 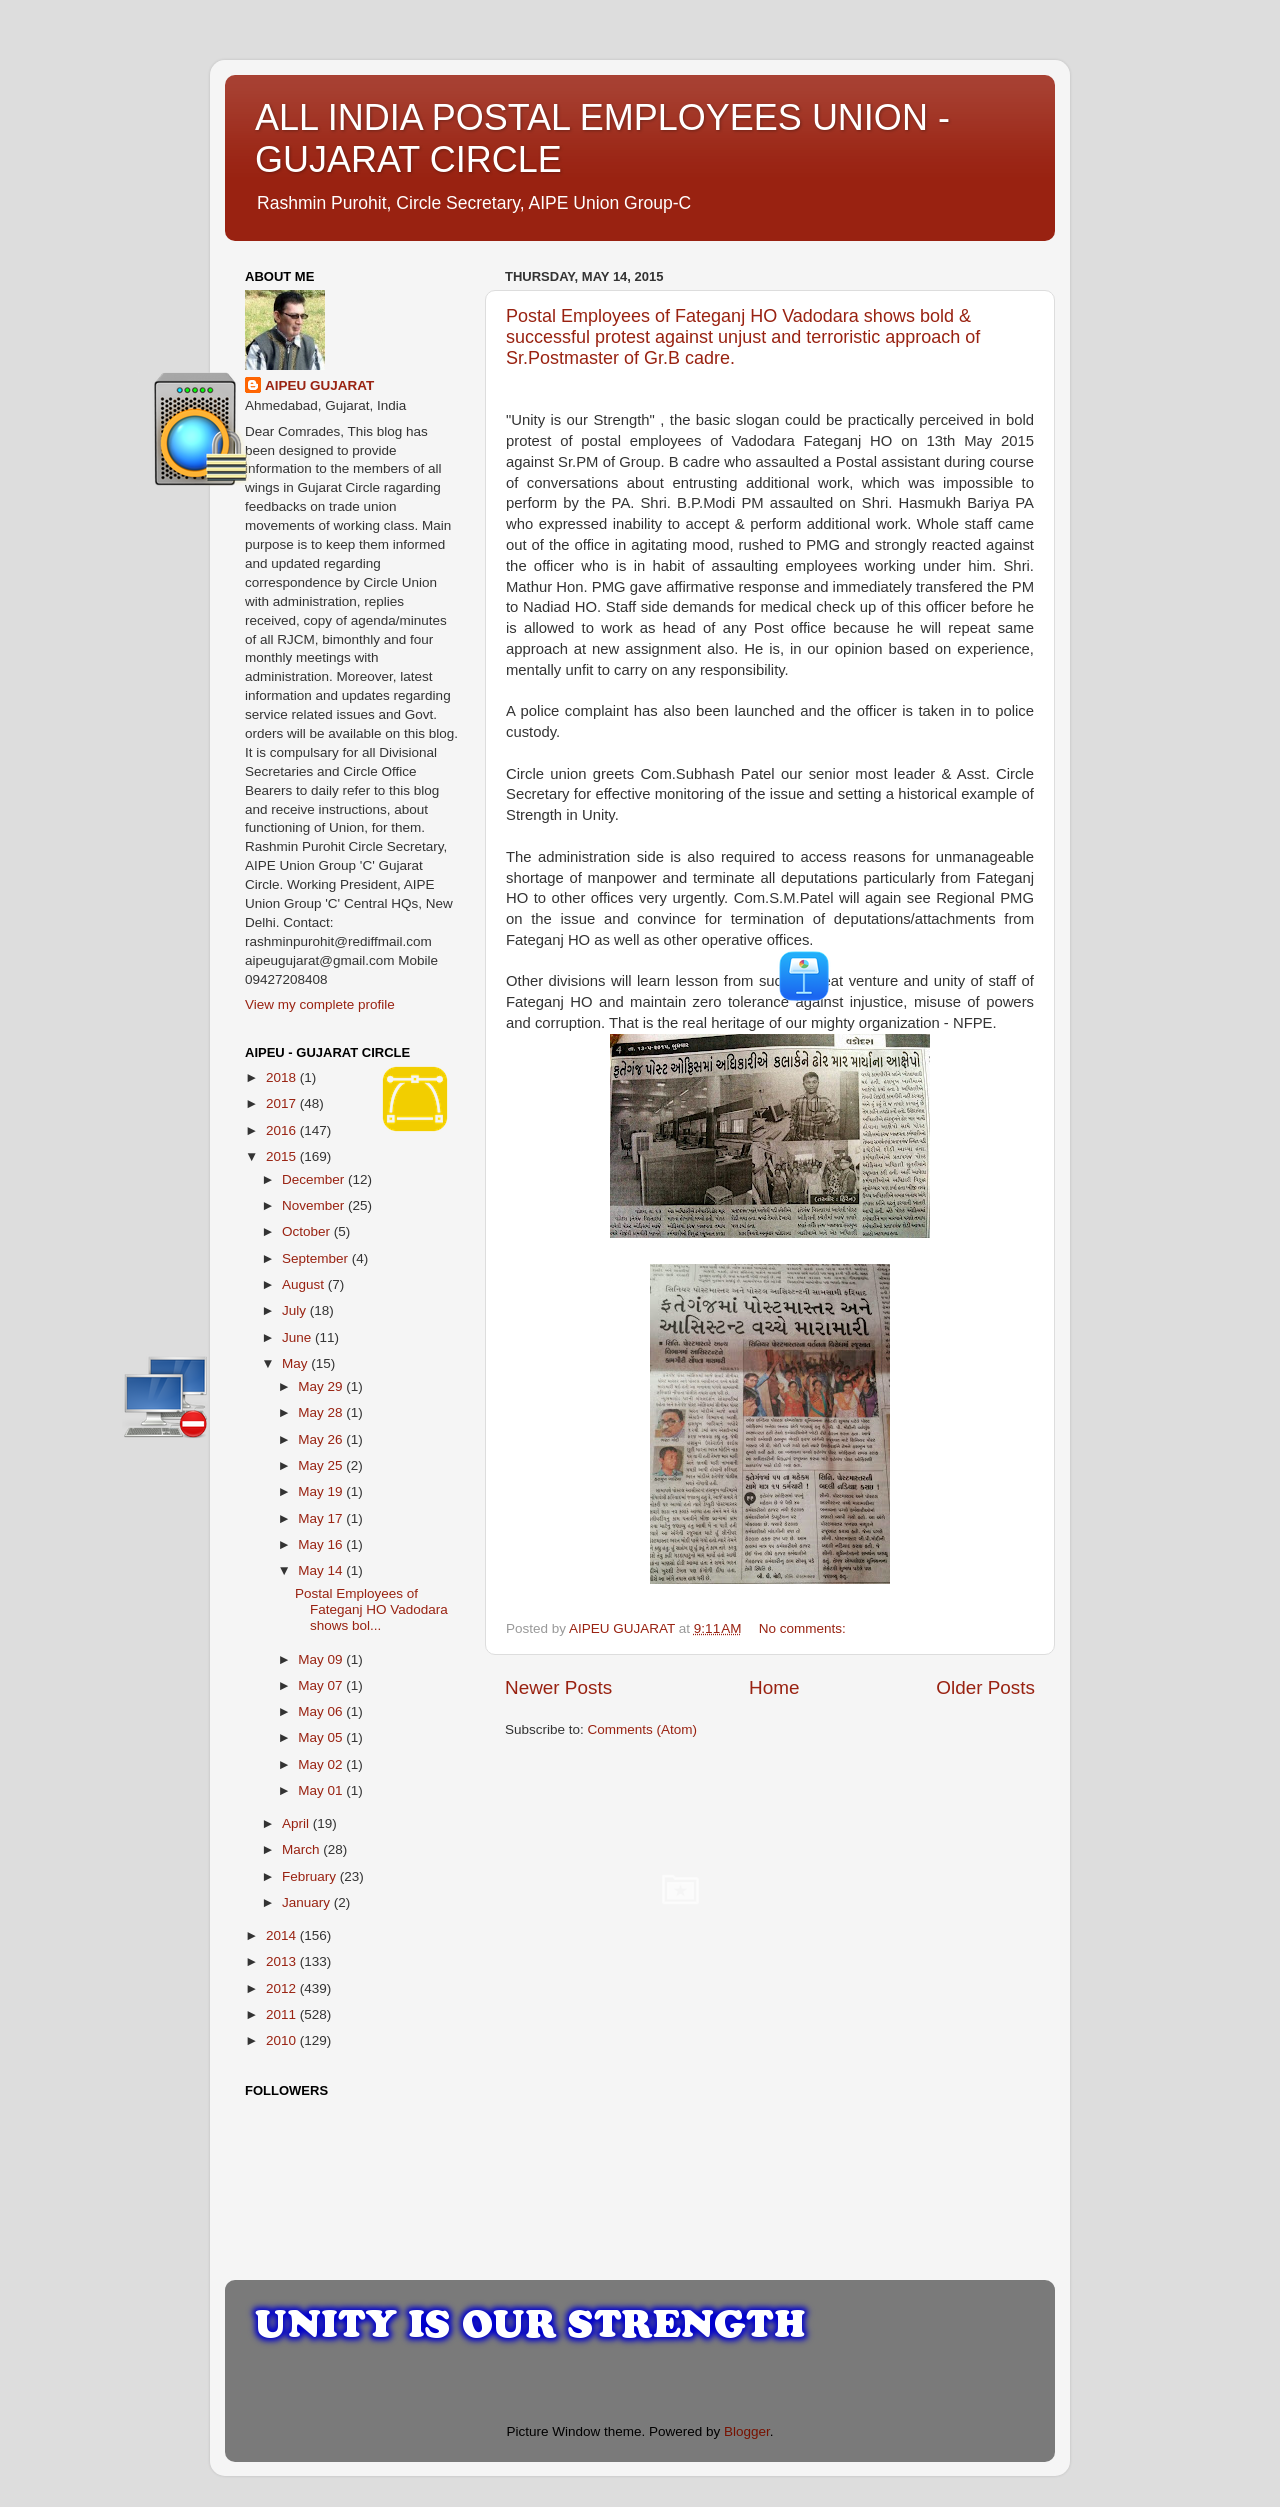 What do you see at coordinates (165, 1397) in the screenshot?
I see `indicates network connection error` at bounding box center [165, 1397].